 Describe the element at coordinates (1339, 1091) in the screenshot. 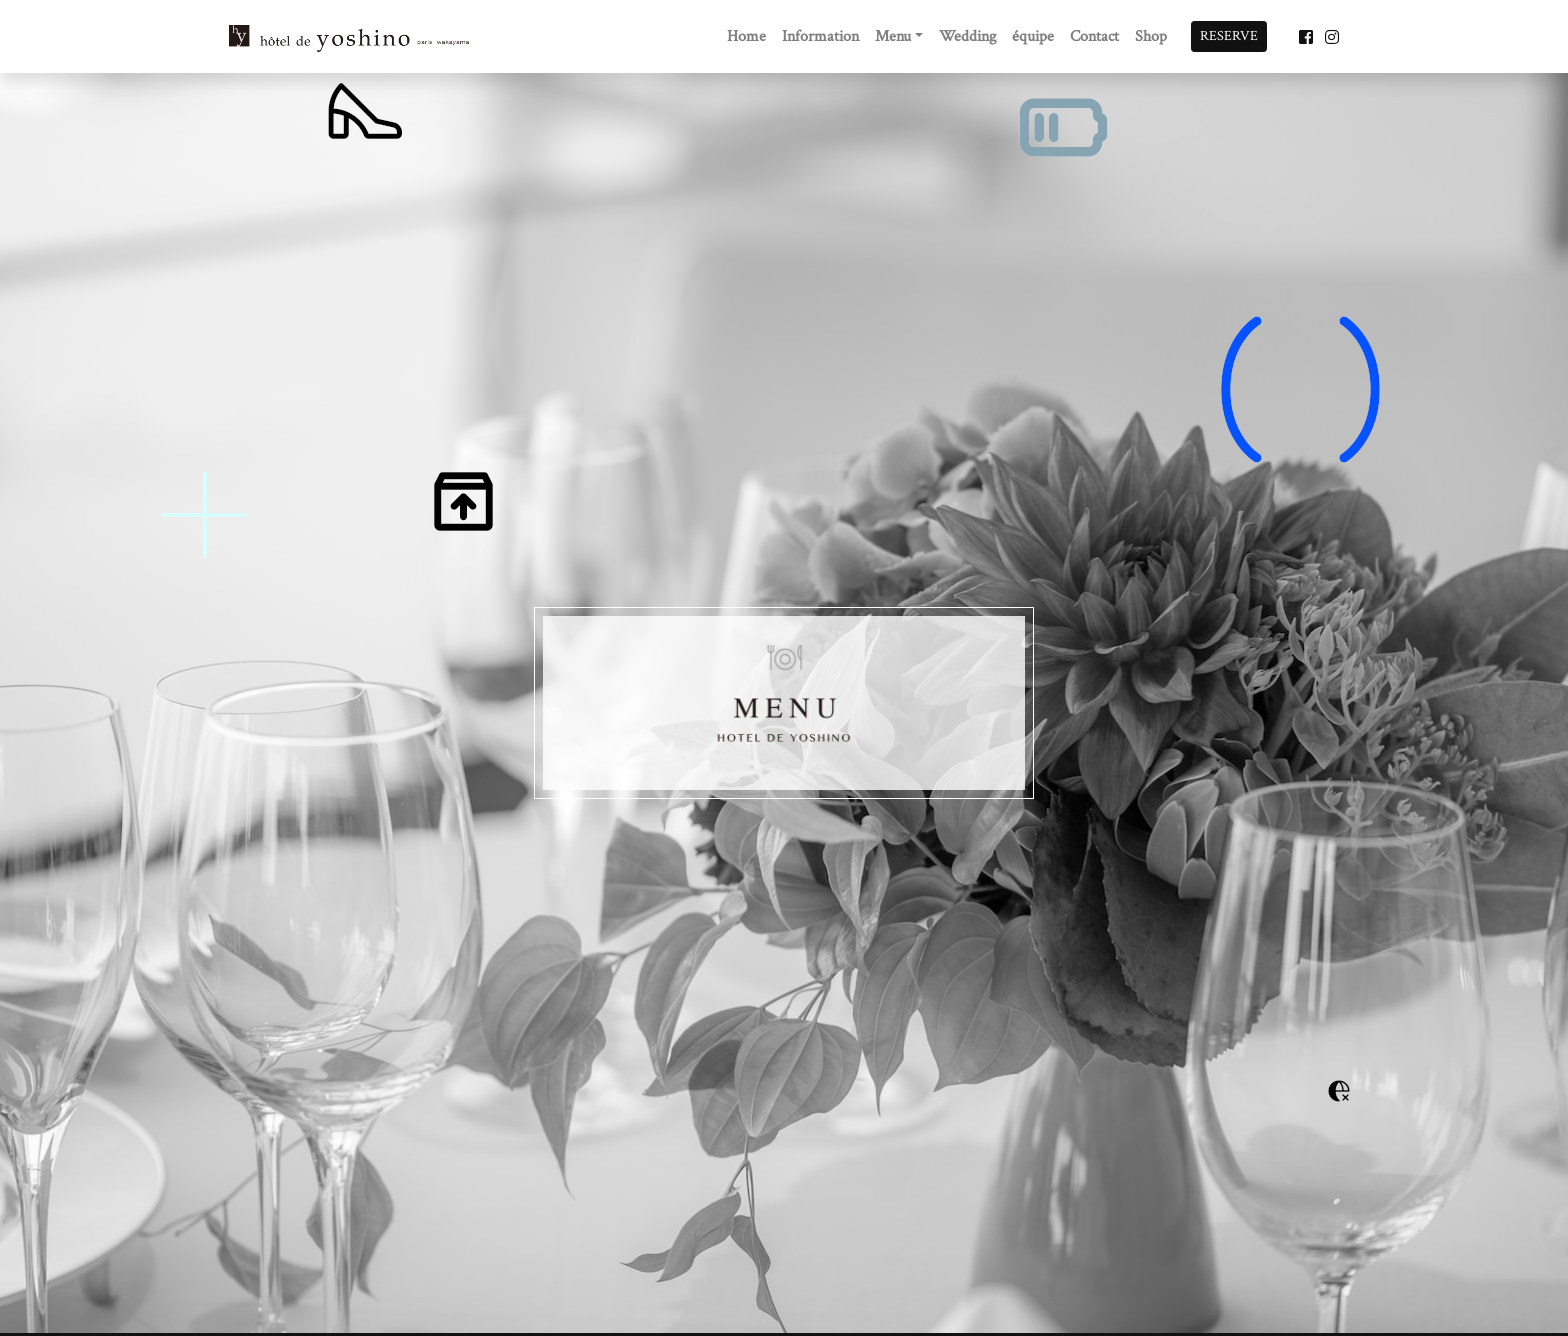

I see `no internet connection` at that location.